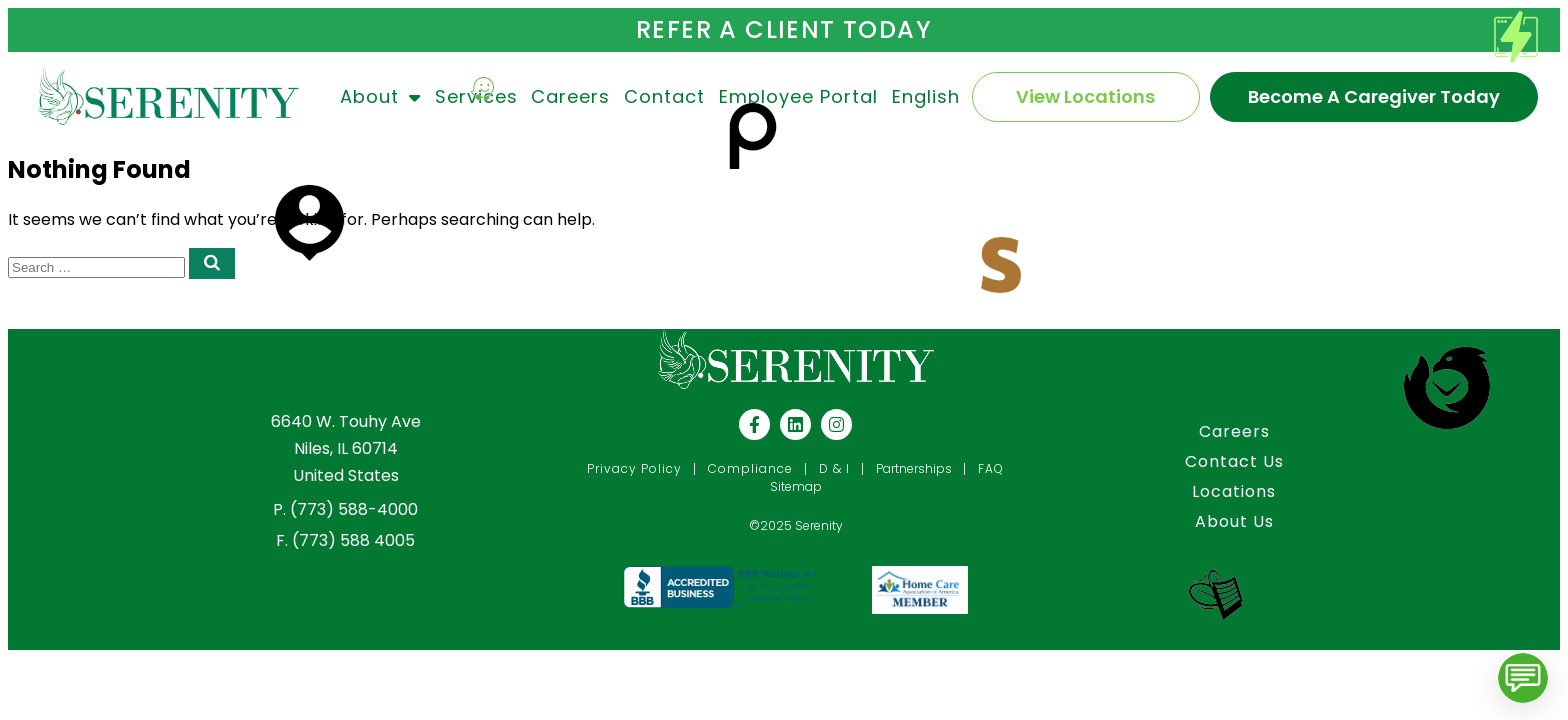  I want to click on taxbuzz company logo, so click(1216, 595).